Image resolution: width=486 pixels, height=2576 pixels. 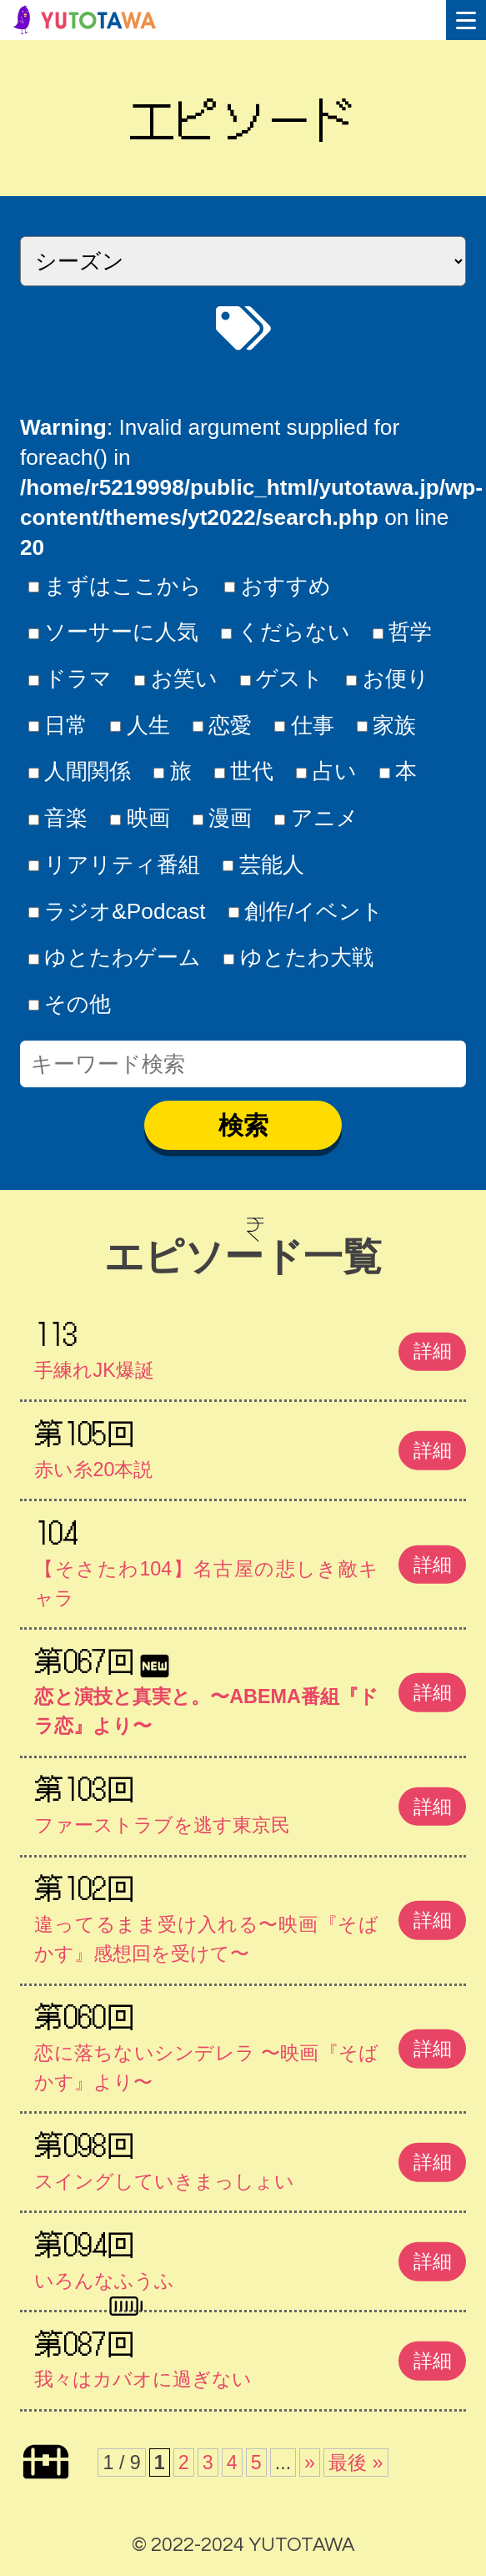 I want to click on access your rewards or collectibles, so click(x=46, y=2463).